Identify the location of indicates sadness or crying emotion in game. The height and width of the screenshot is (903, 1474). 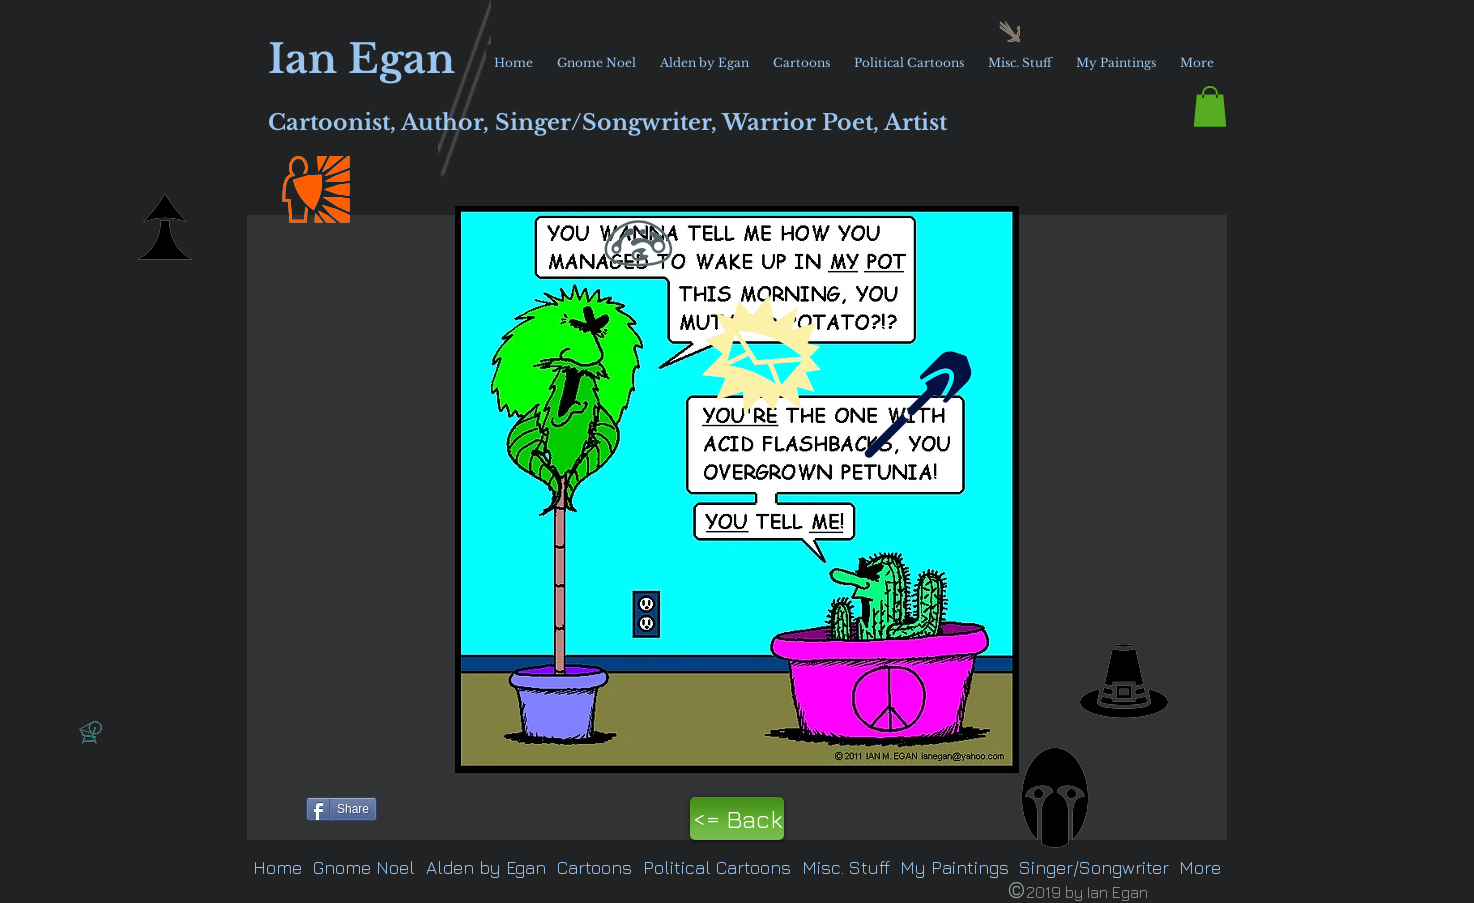
(1055, 798).